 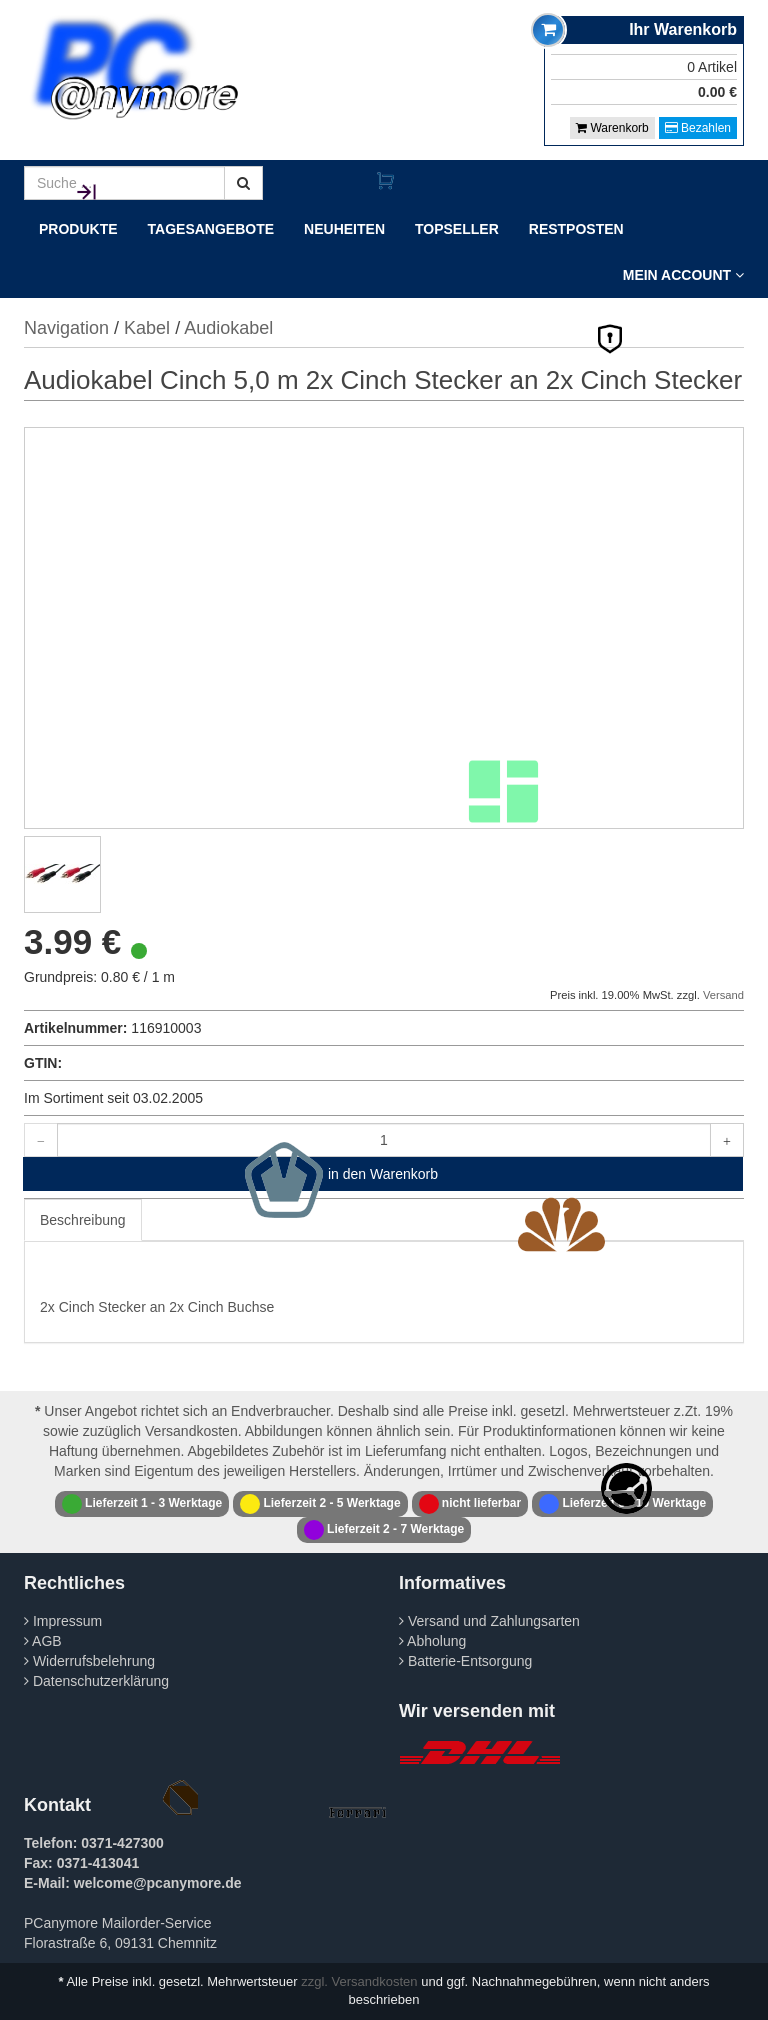 I want to click on switch to masonry grid view, so click(x=503, y=791).